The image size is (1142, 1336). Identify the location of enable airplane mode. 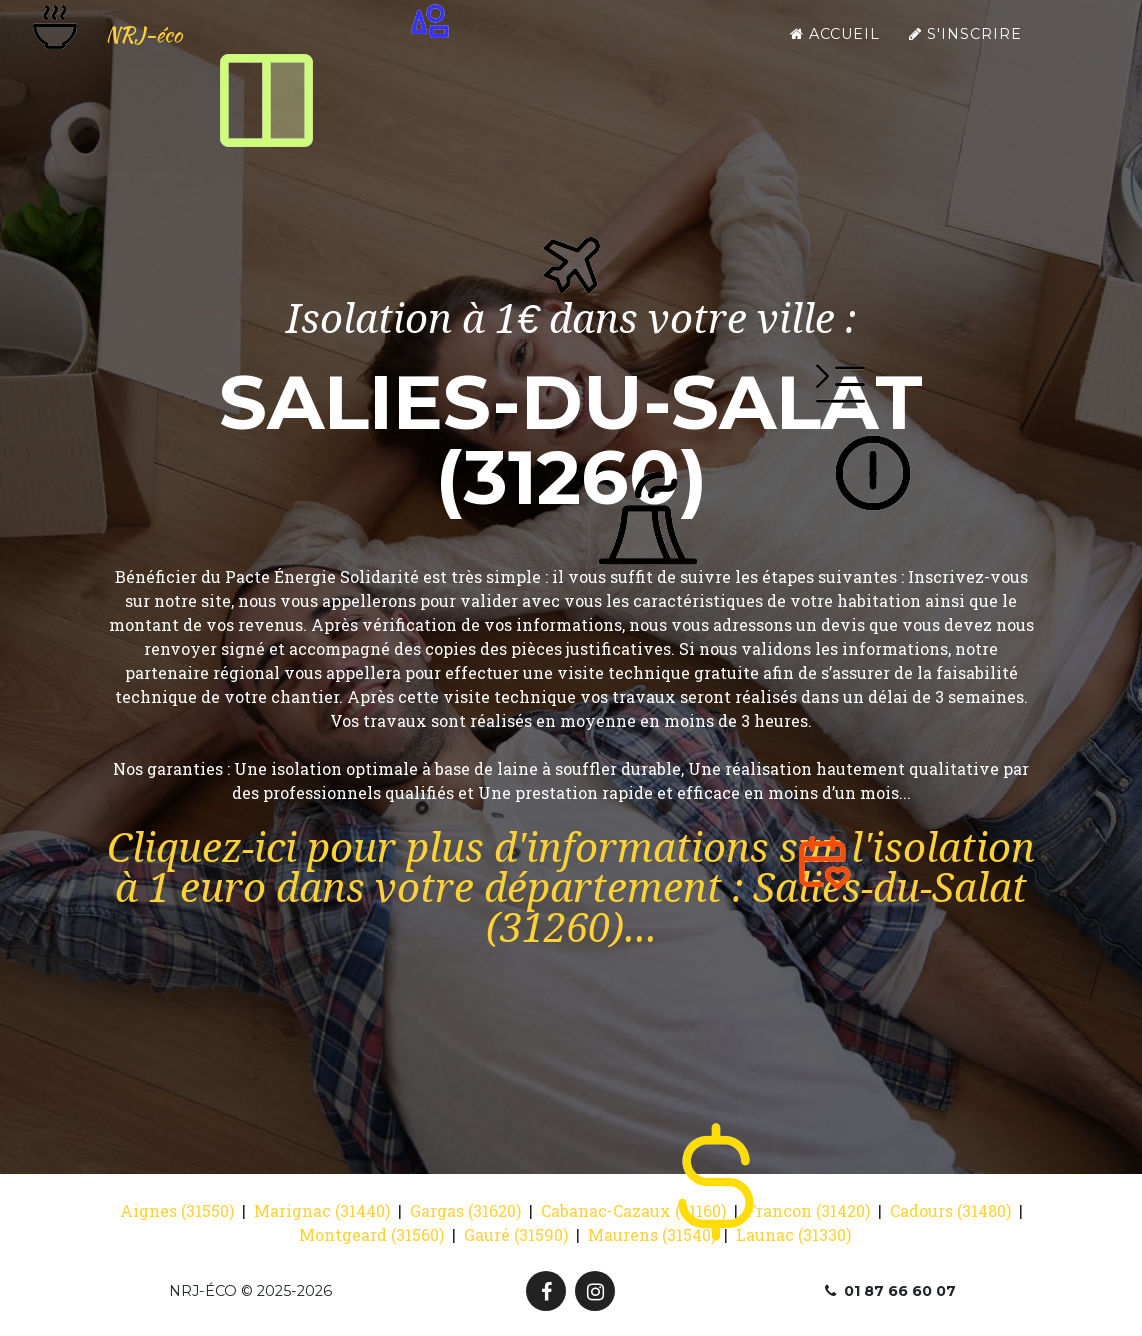
(573, 264).